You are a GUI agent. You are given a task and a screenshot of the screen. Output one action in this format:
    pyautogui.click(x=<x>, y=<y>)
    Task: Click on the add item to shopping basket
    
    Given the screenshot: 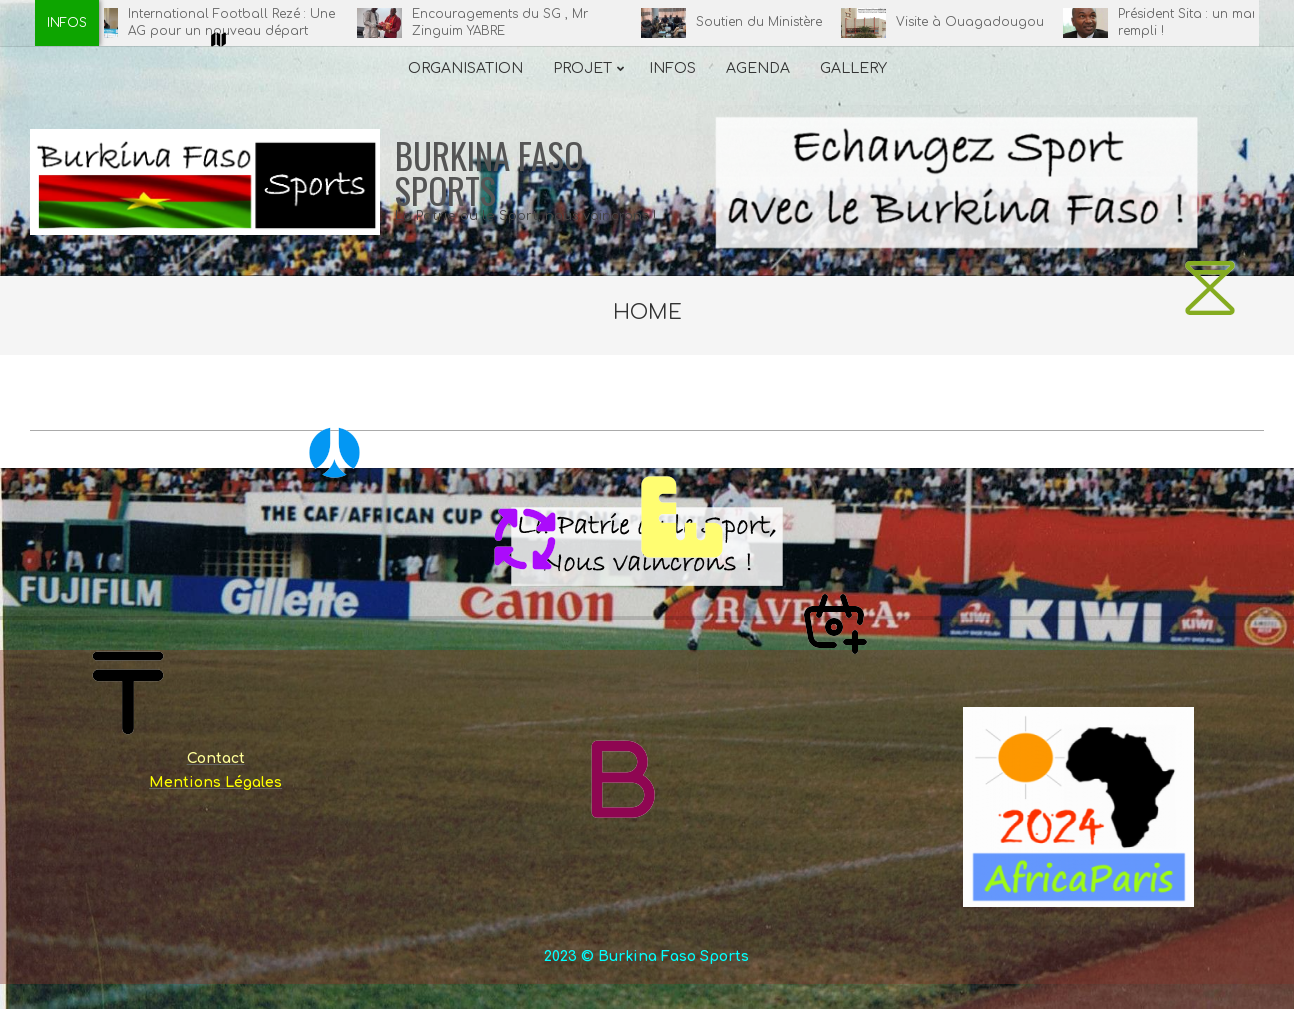 What is the action you would take?
    pyautogui.click(x=834, y=621)
    